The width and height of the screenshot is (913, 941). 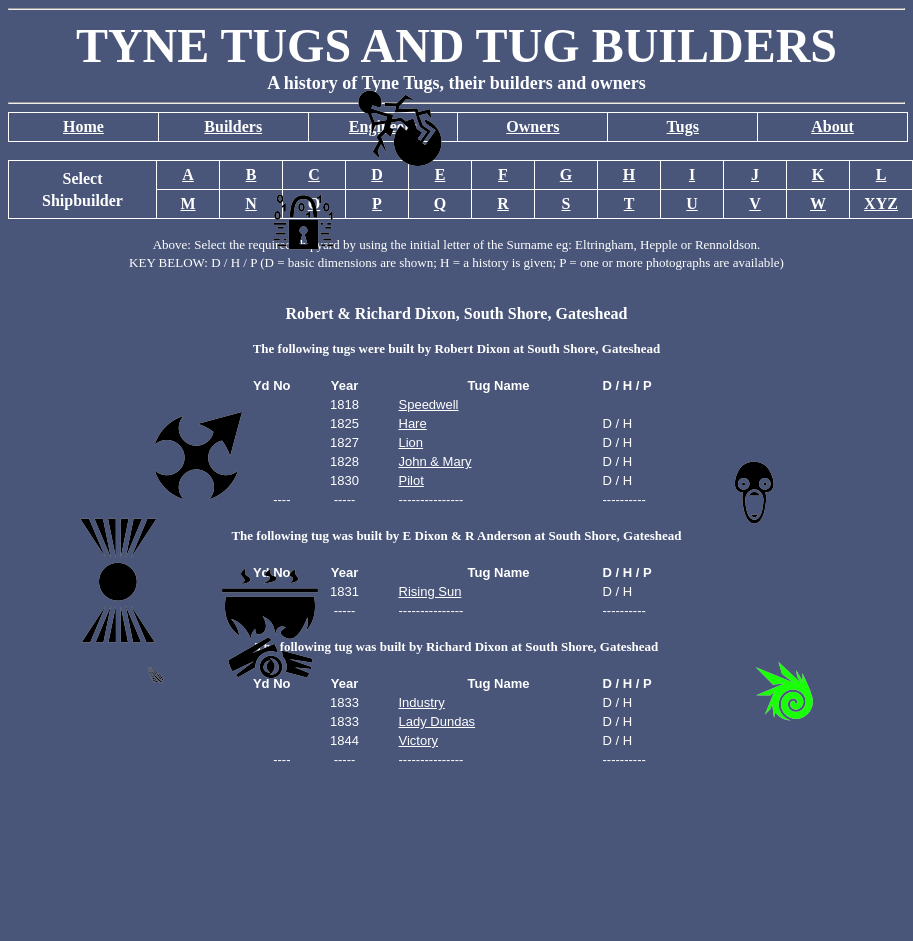 What do you see at coordinates (400, 128) in the screenshot?
I see `indicates electrical or energy-based attack` at bounding box center [400, 128].